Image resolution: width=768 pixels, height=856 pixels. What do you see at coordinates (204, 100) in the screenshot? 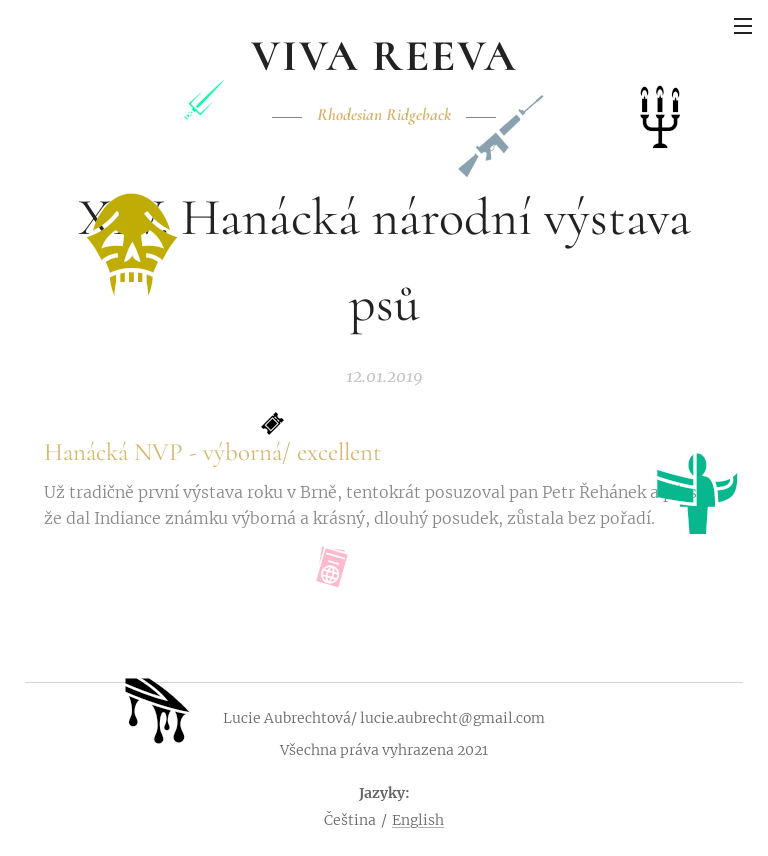
I see `select sai weapon in game inventory` at bounding box center [204, 100].